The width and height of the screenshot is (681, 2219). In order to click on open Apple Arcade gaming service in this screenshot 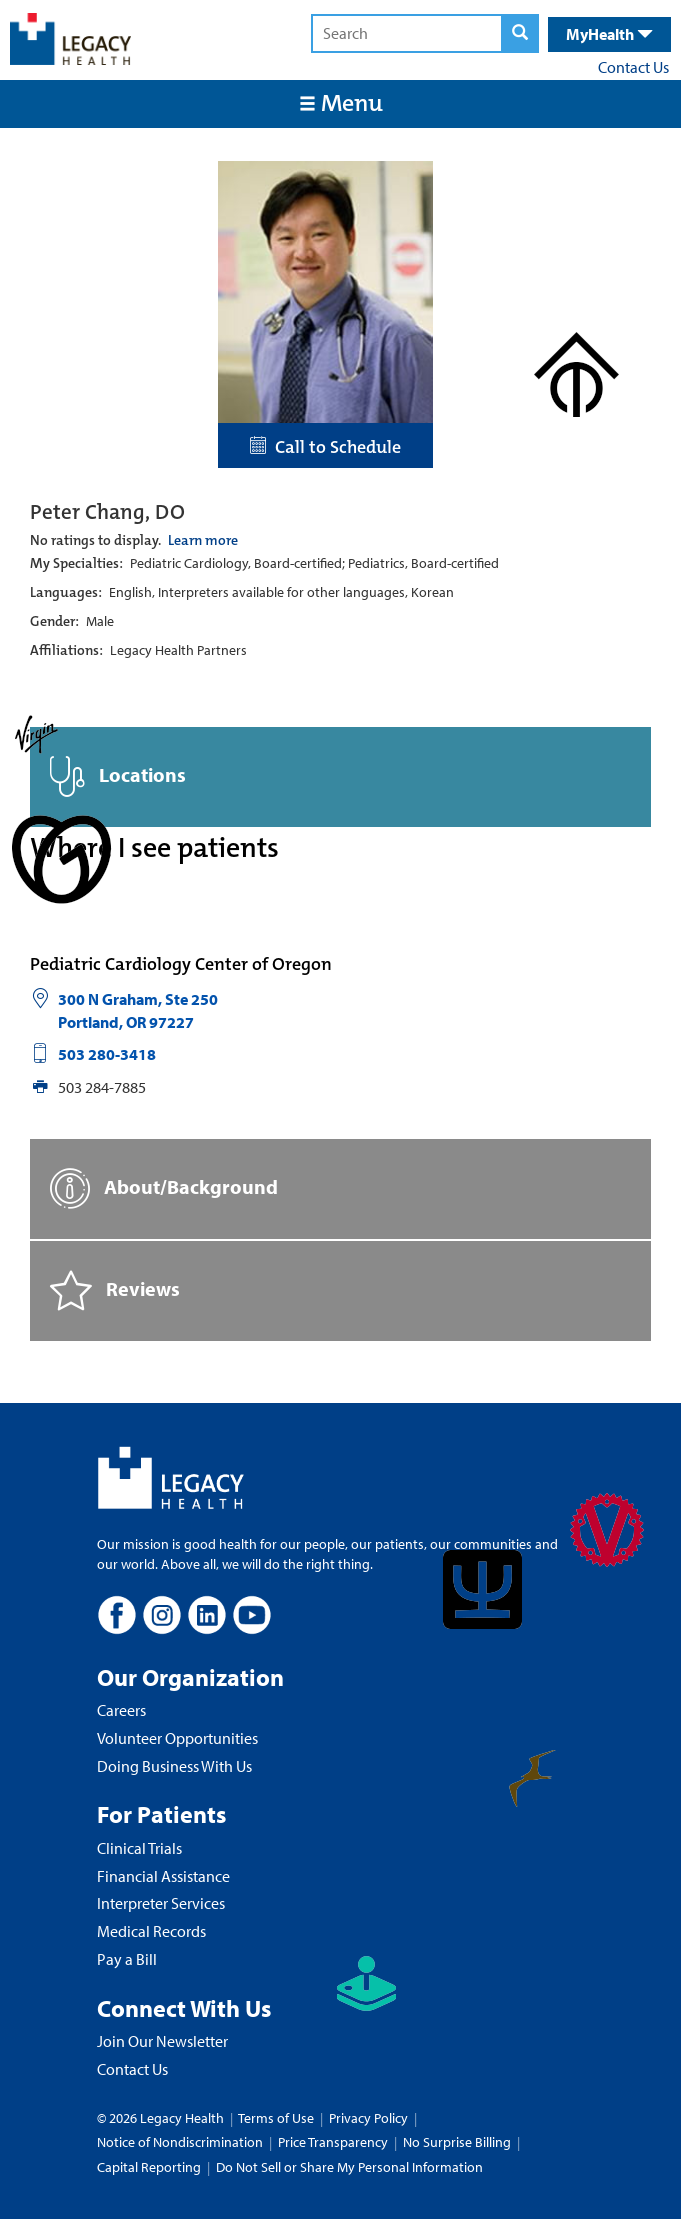, I will do `click(366, 1983)`.